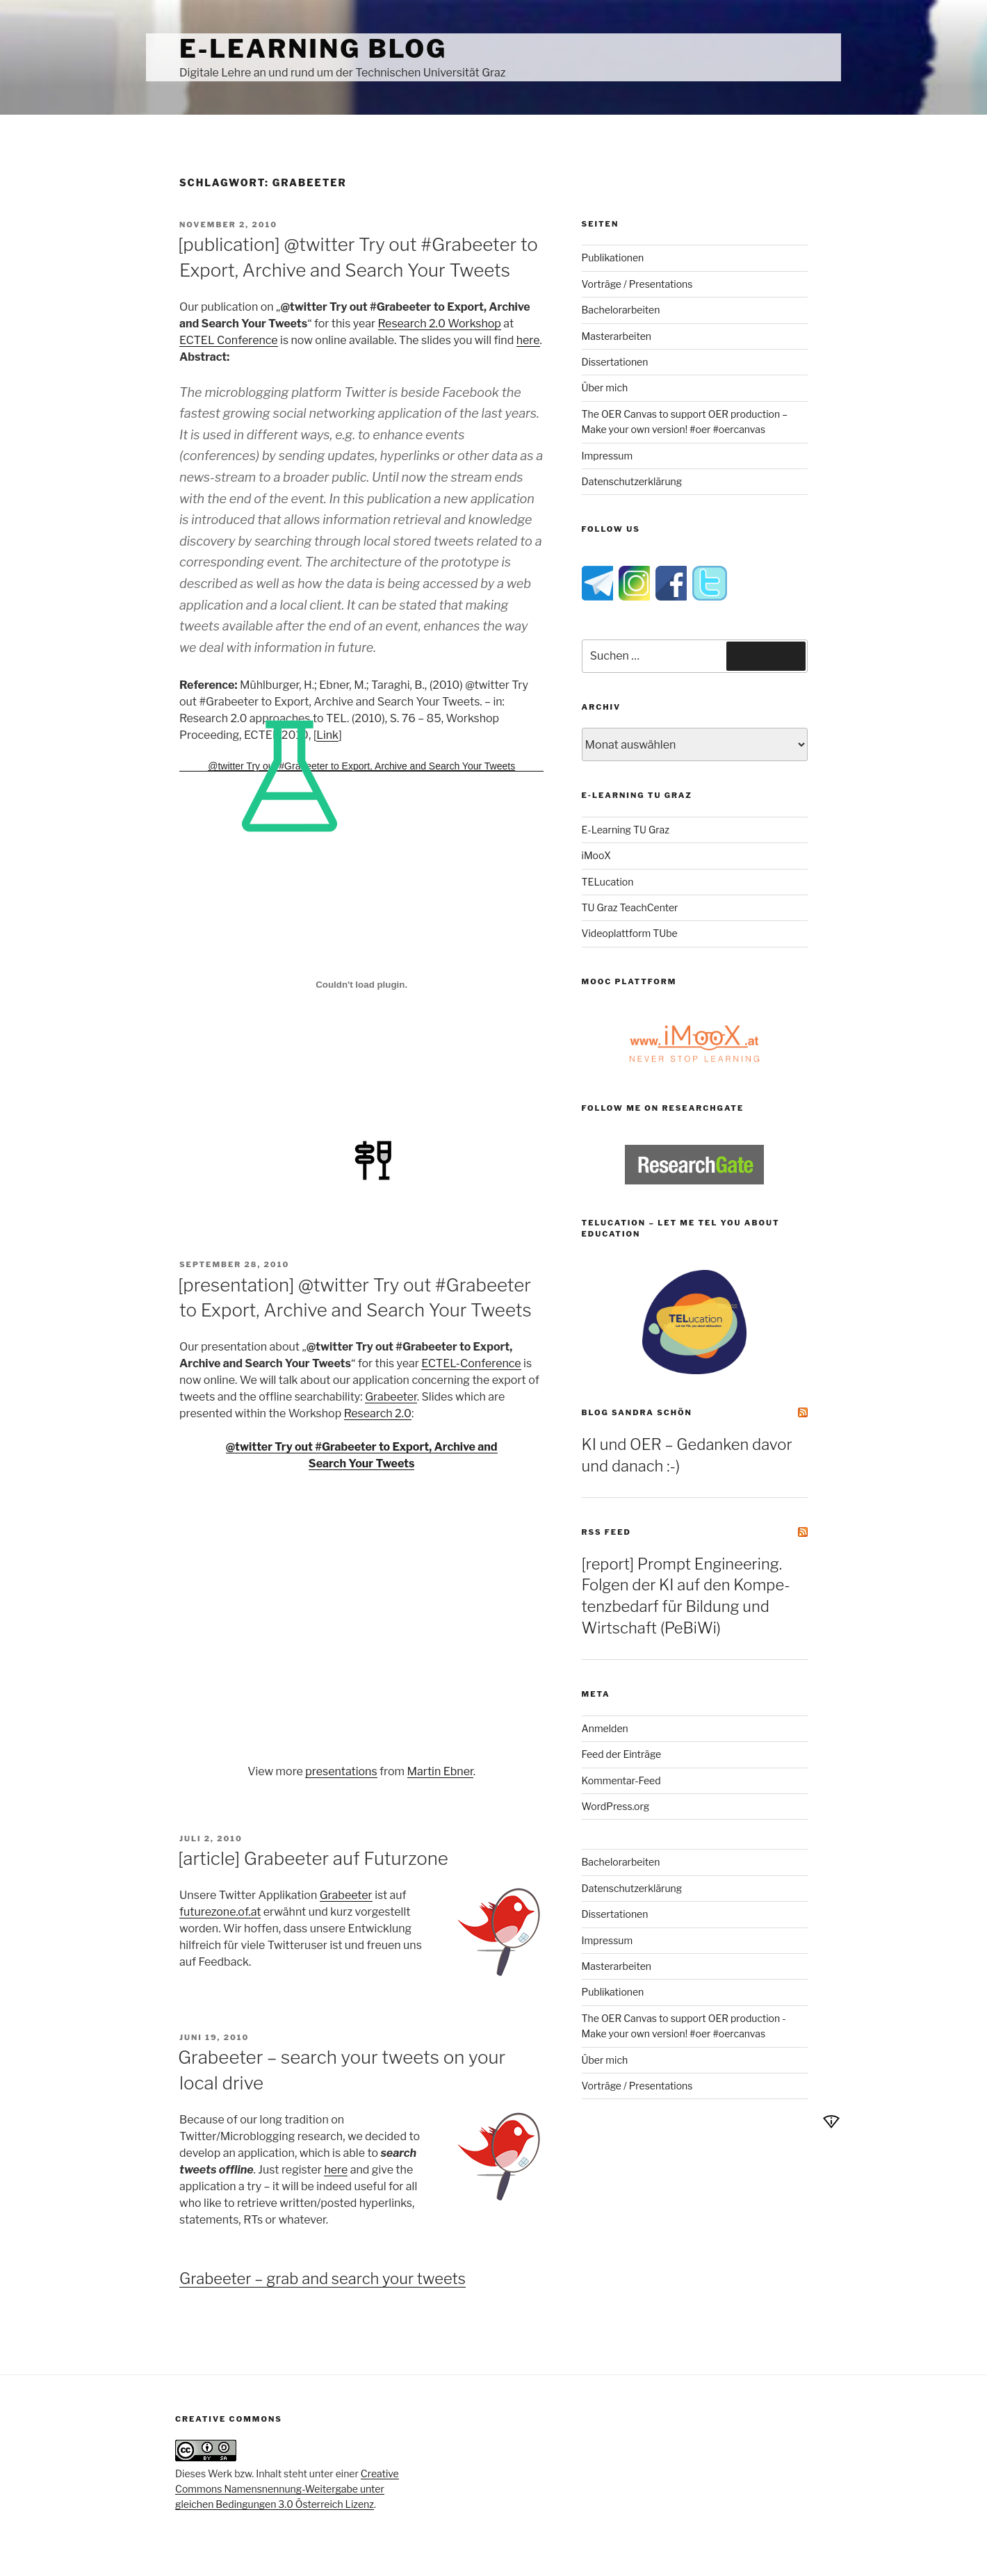 The width and height of the screenshot is (987, 2576). What do you see at coordinates (373, 1160) in the screenshot?
I see `browse tapas or small plates menu` at bounding box center [373, 1160].